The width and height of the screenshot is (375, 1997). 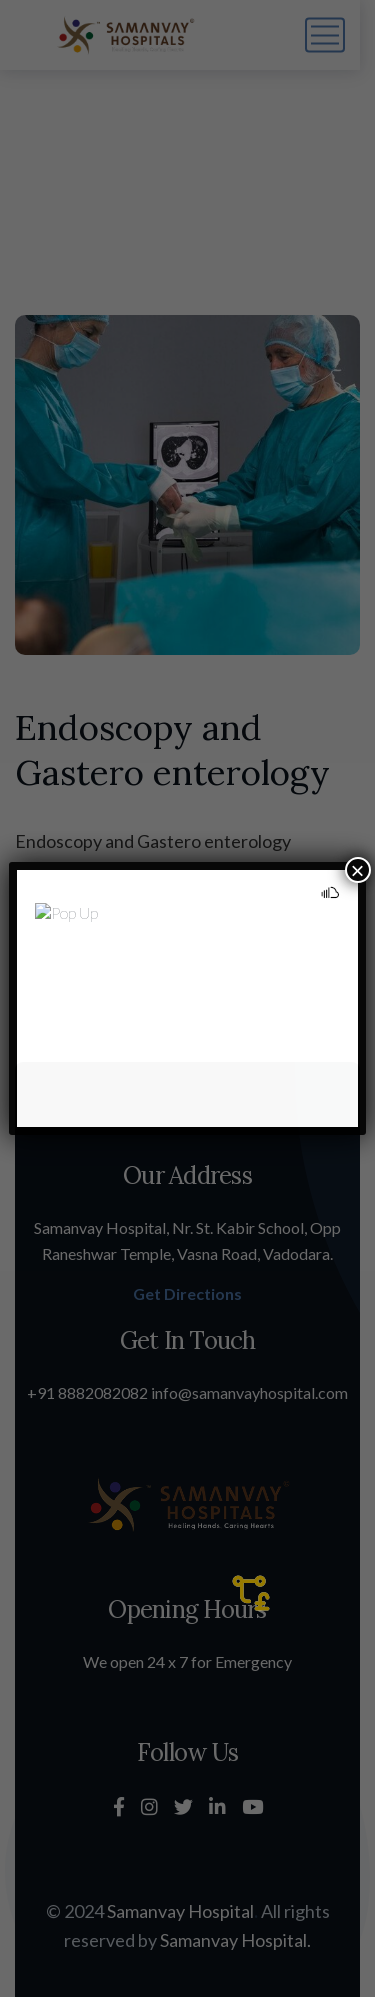 What do you see at coordinates (330, 893) in the screenshot?
I see `open soundcloud app` at bounding box center [330, 893].